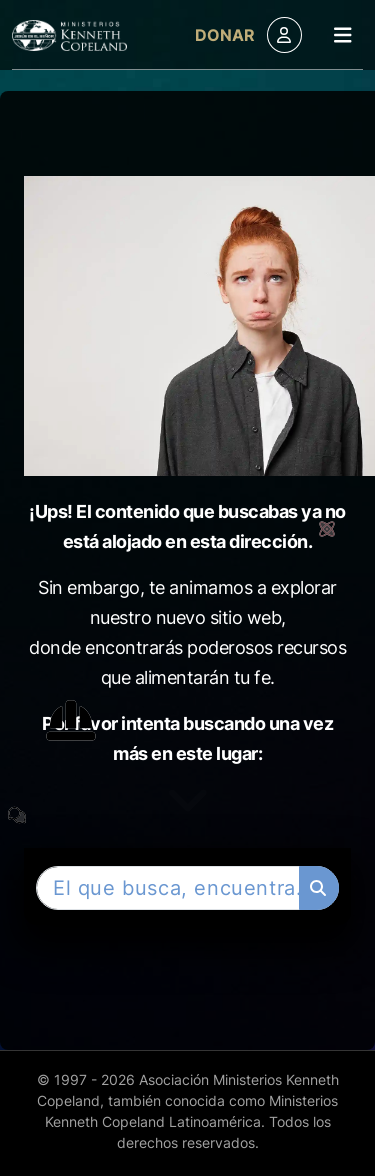 The height and width of the screenshot is (1176, 375). Describe the element at coordinates (17, 815) in the screenshot. I see `open chat or messaging` at that location.